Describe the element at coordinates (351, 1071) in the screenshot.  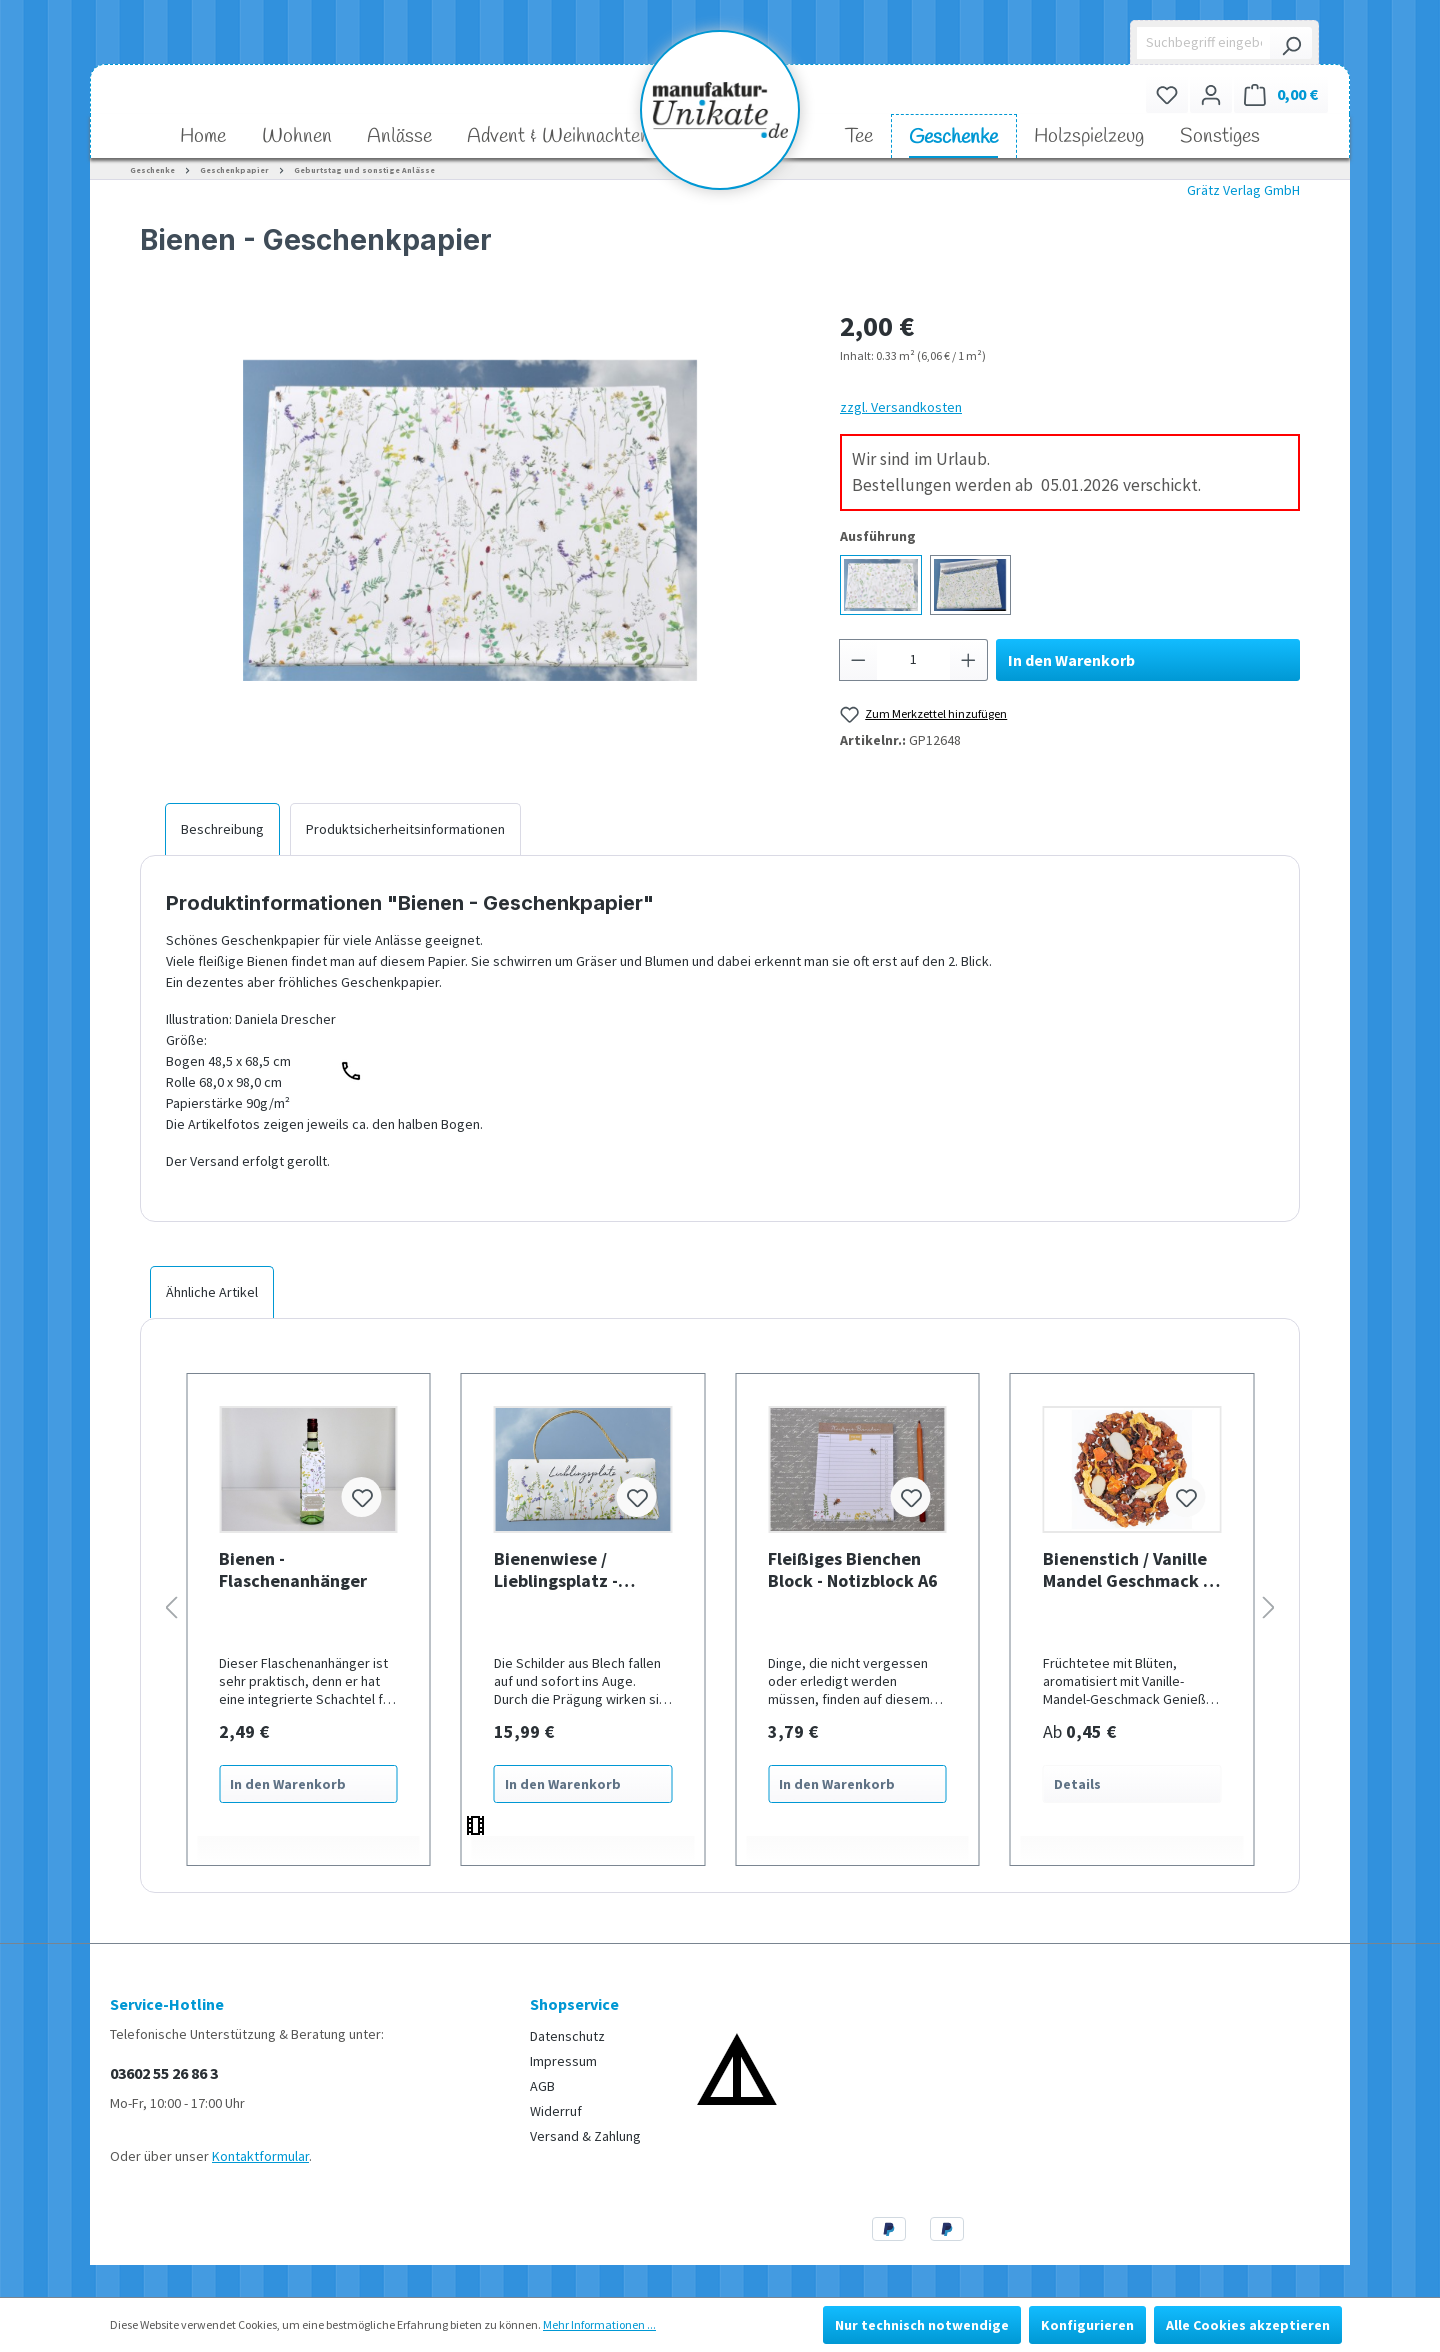
I see `make a phone call` at that location.